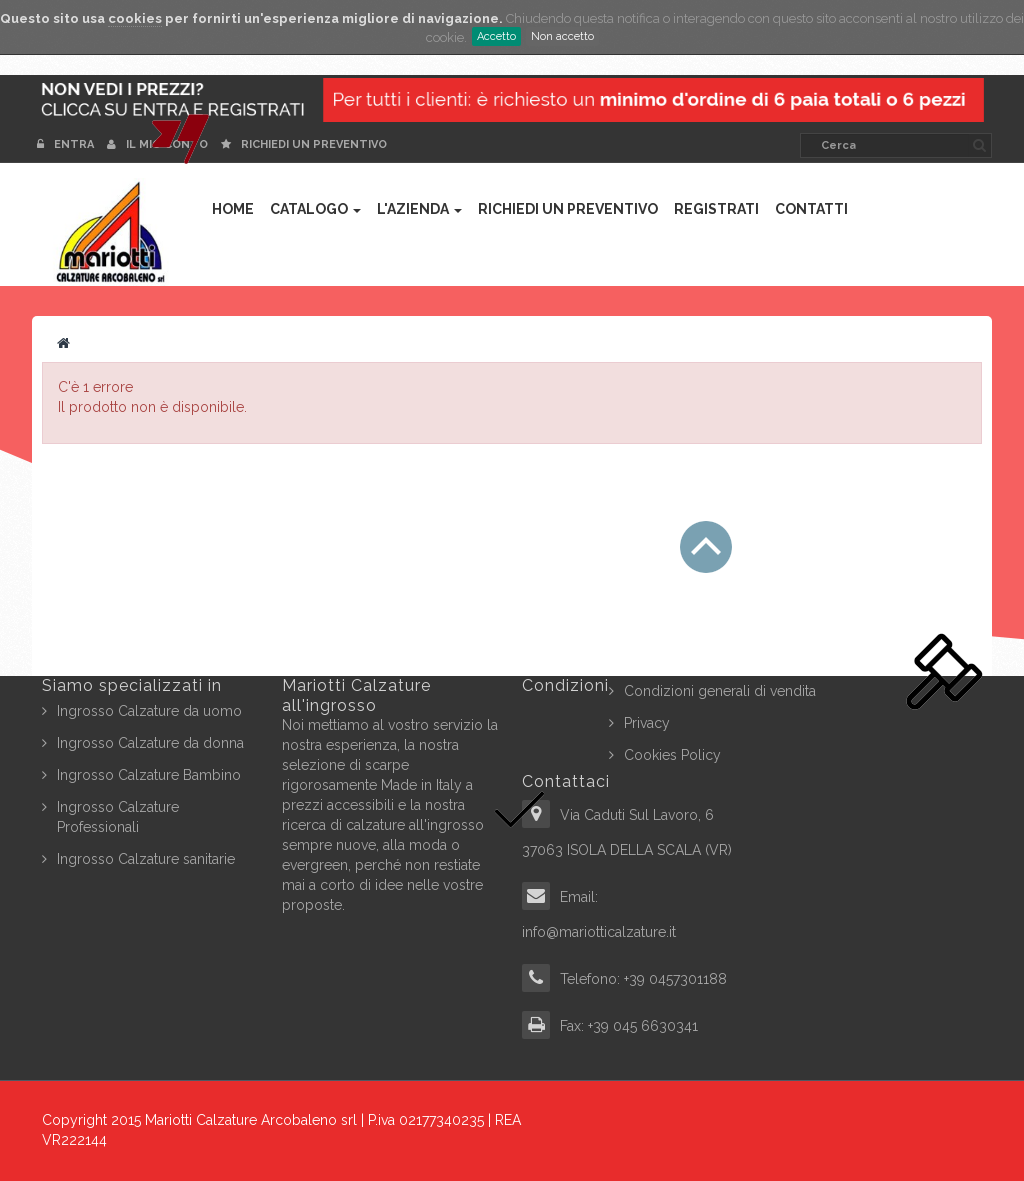 The height and width of the screenshot is (1181, 1024). Describe the element at coordinates (941, 674) in the screenshot. I see `access legal or terms of service information` at that location.